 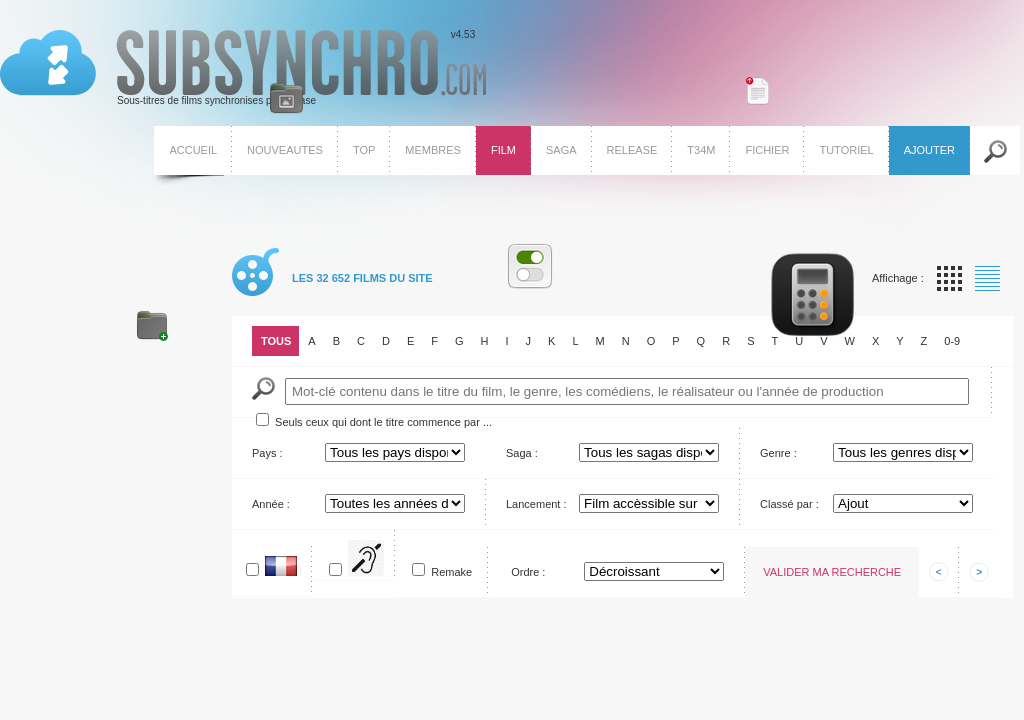 What do you see at coordinates (152, 325) in the screenshot?
I see `create a new folder` at bounding box center [152, 325].